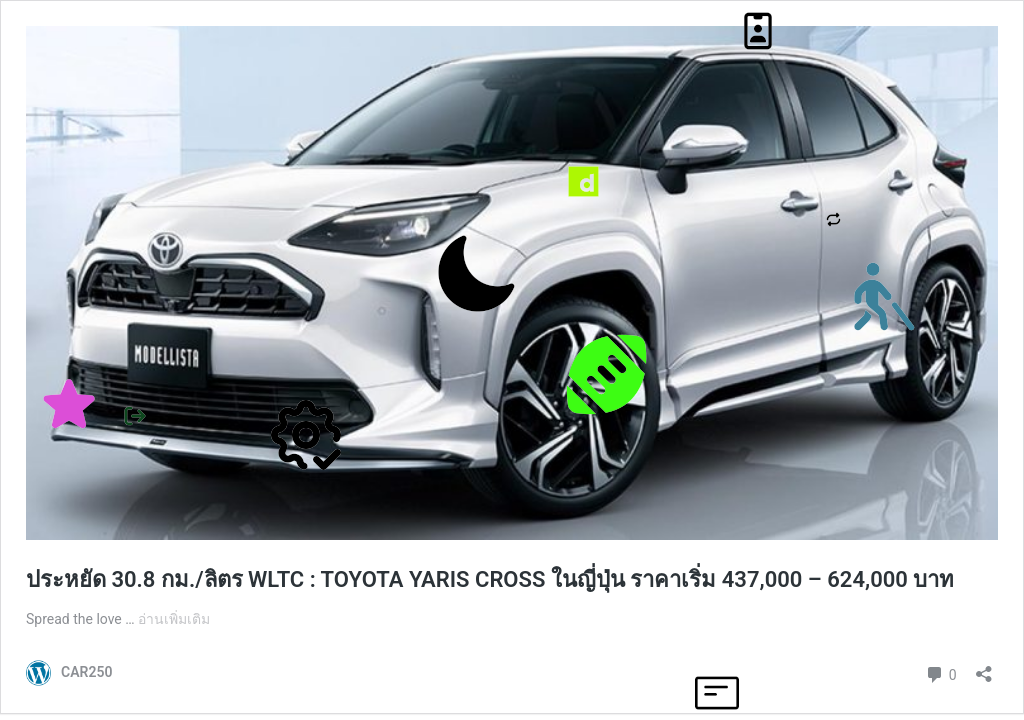 This screenshot has width=1024, height=720. I want to click on settings saved successfully, so click(306, 435).